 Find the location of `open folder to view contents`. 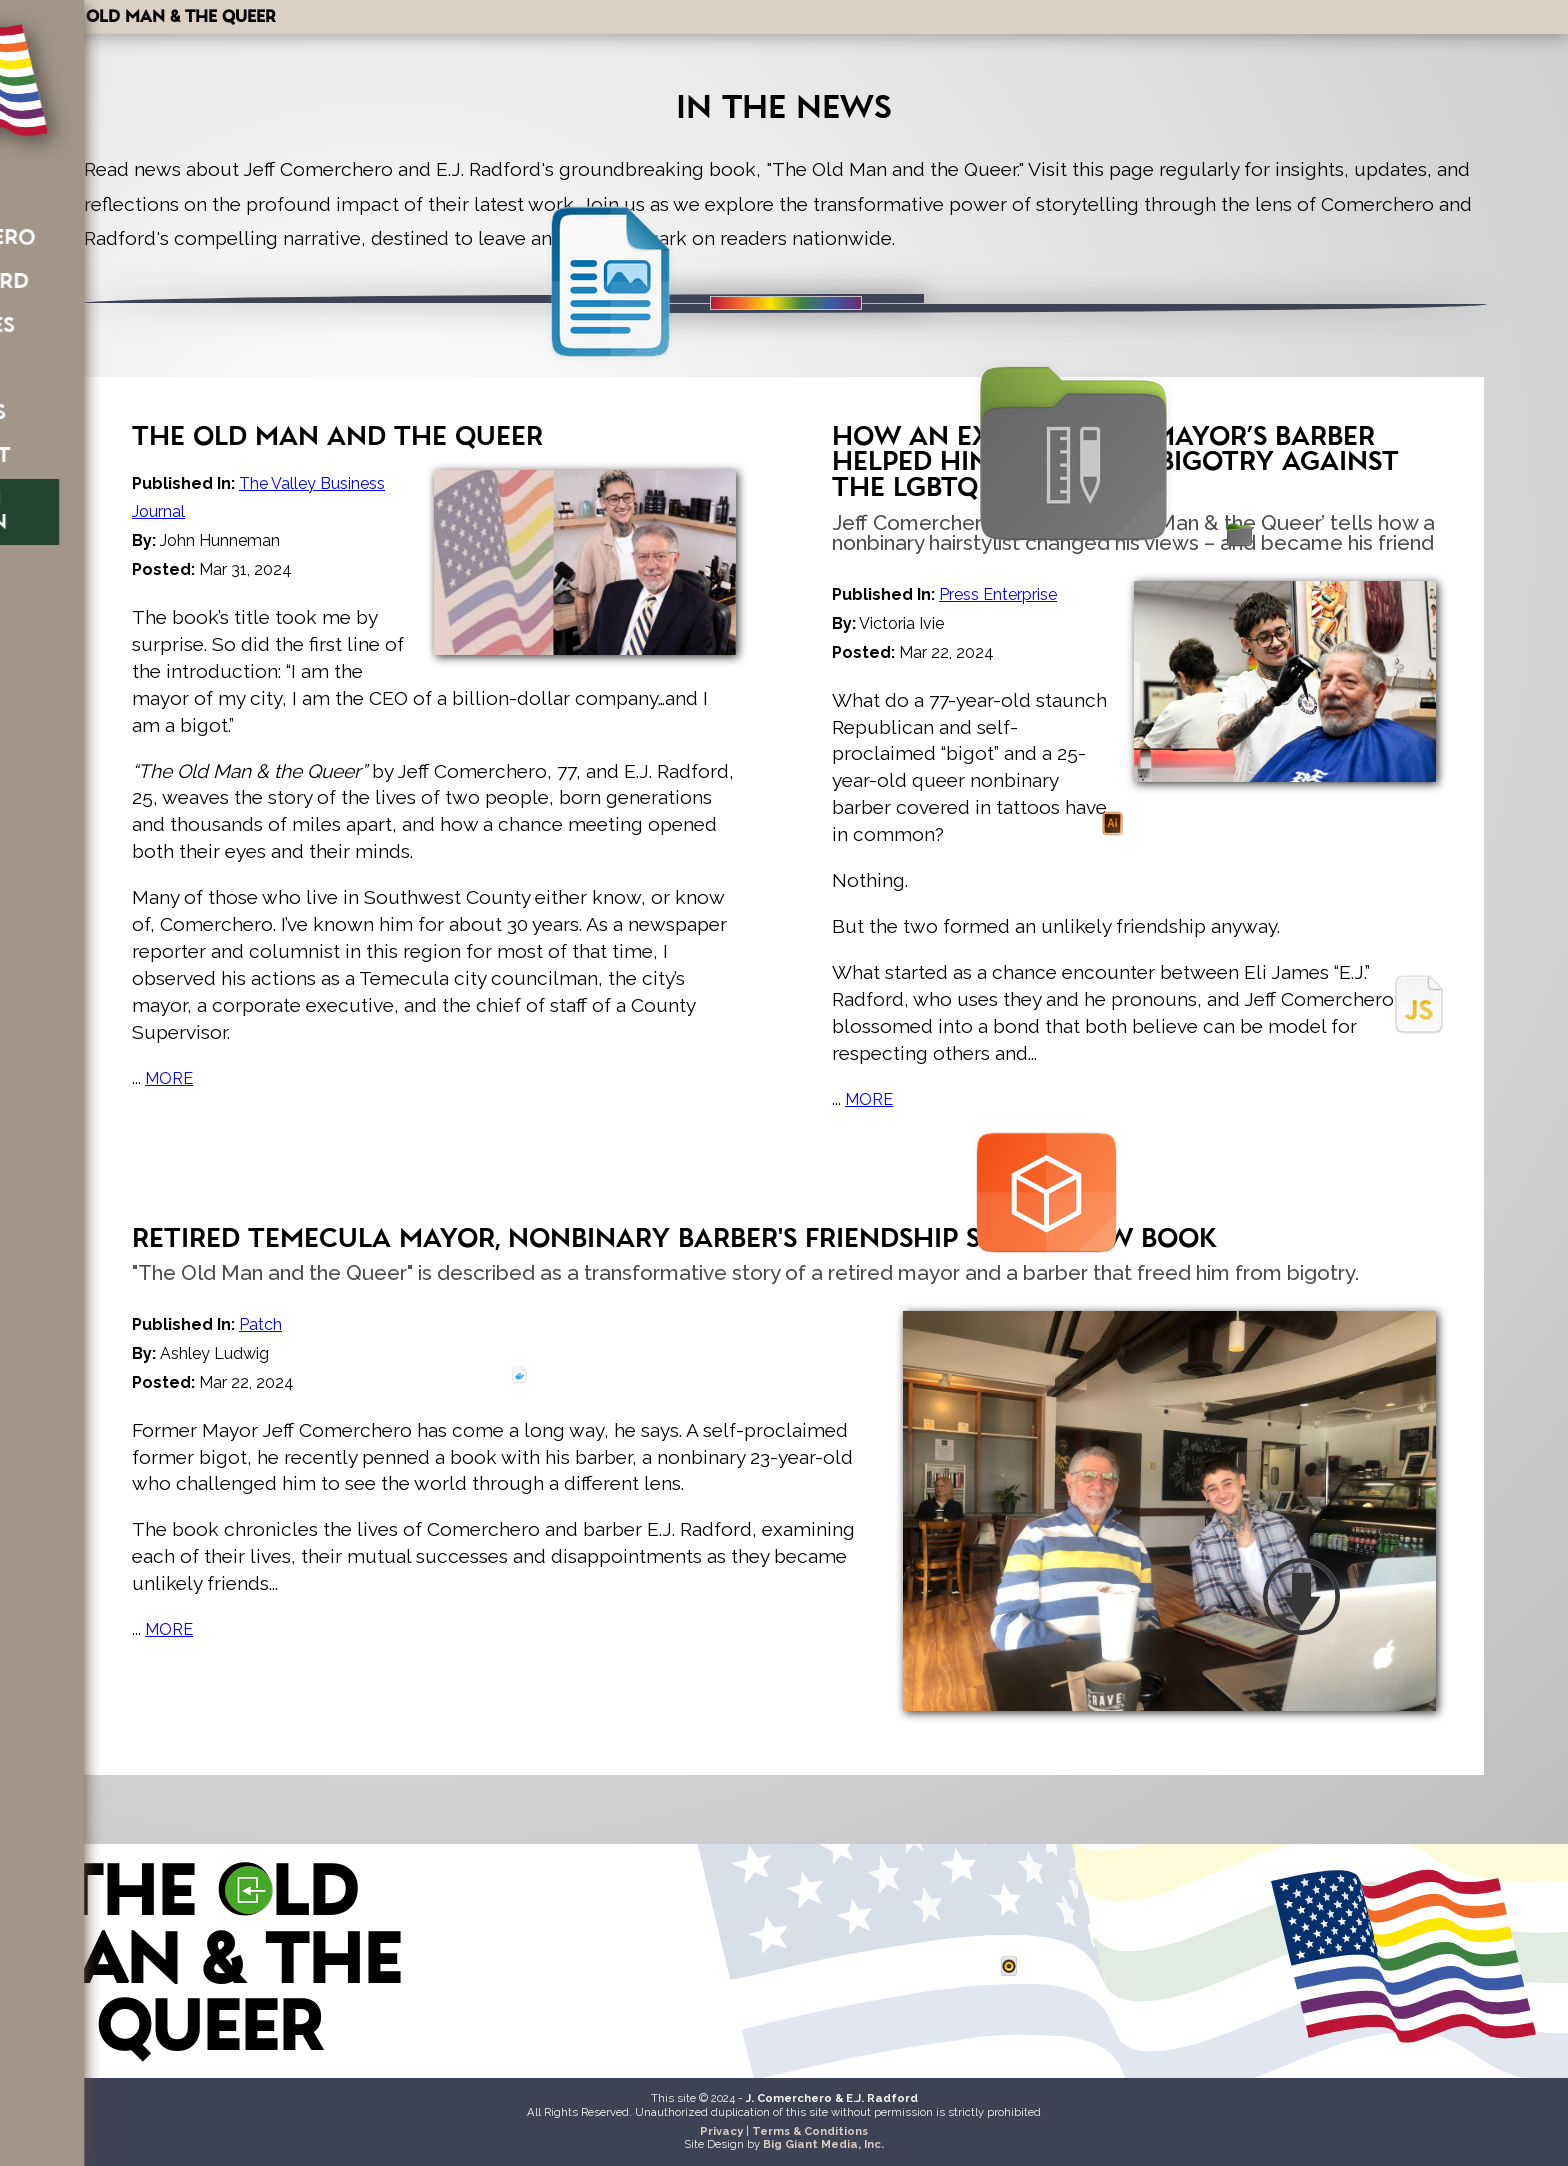

open folder to view contents is located at coordinates (1239, 534).